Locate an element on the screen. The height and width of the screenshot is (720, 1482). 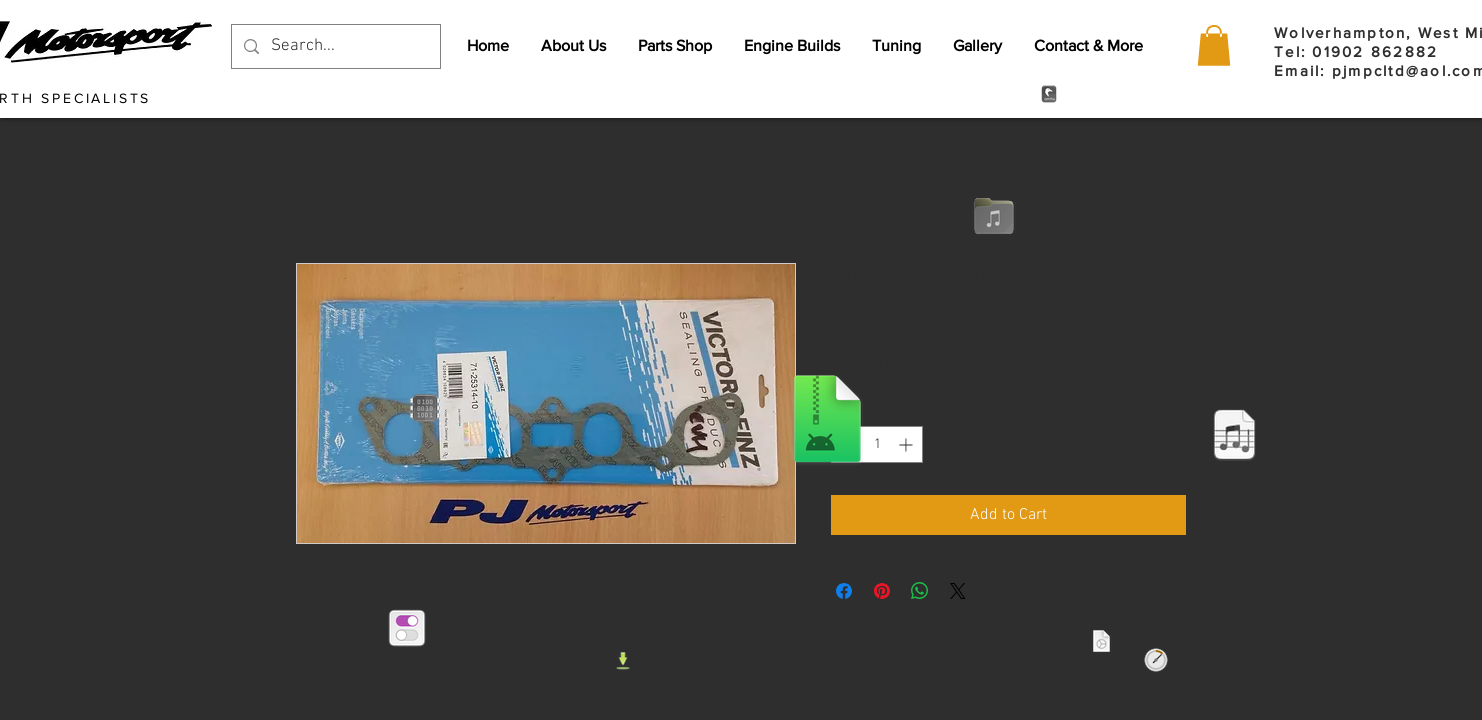
open your music folder is located at coordinates (994, 216).